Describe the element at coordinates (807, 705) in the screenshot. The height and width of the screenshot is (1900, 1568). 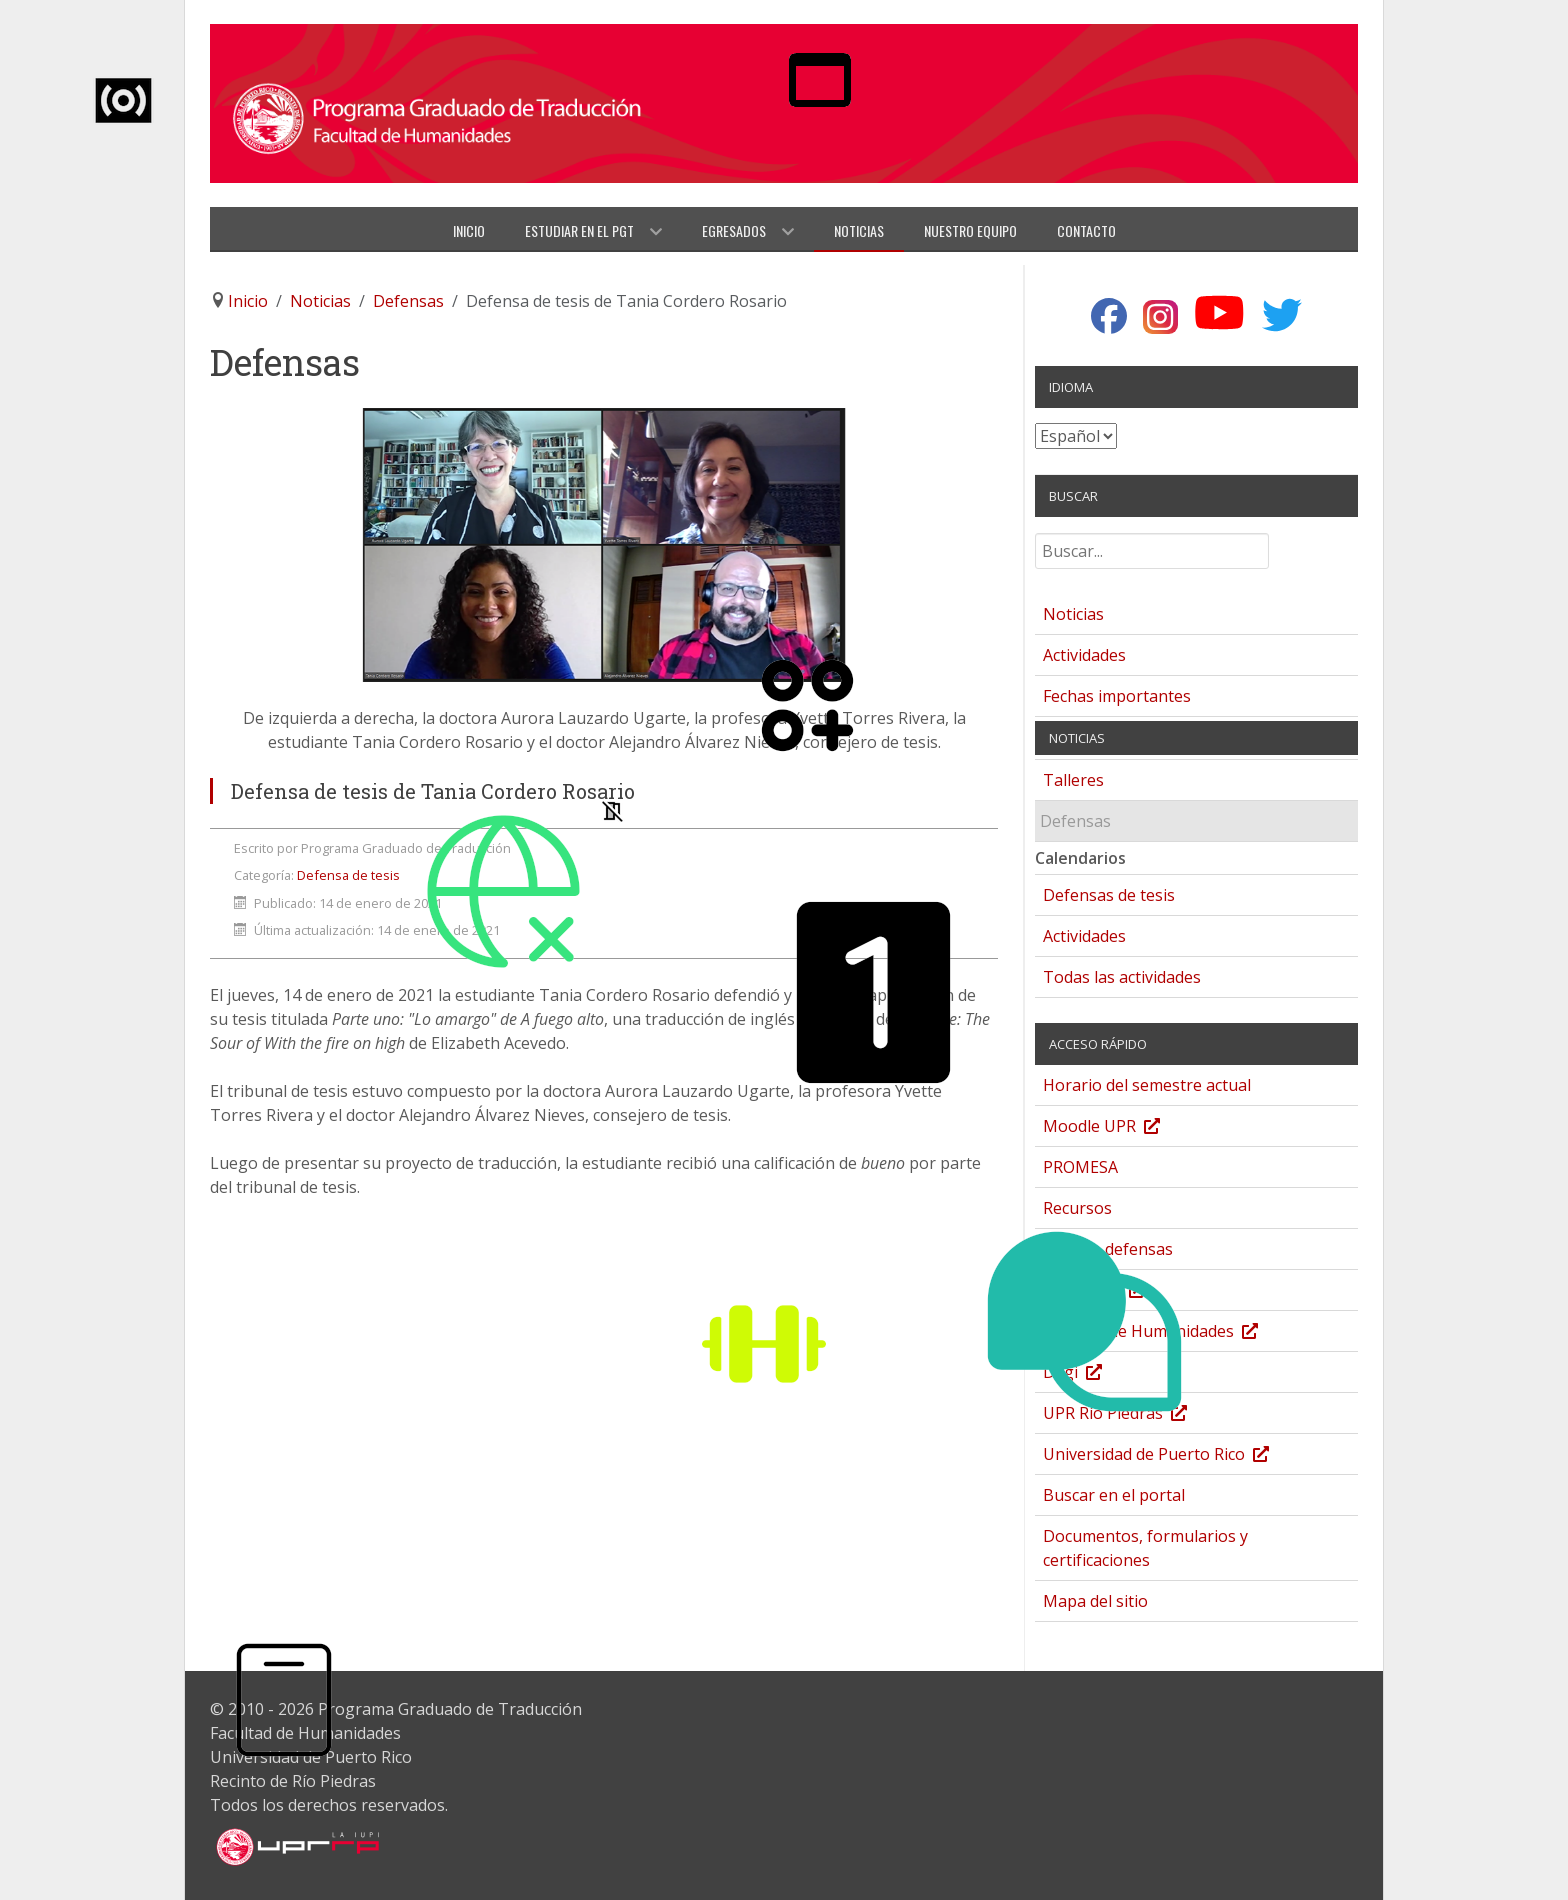
I see `add a new item to a collection or group` at that location.